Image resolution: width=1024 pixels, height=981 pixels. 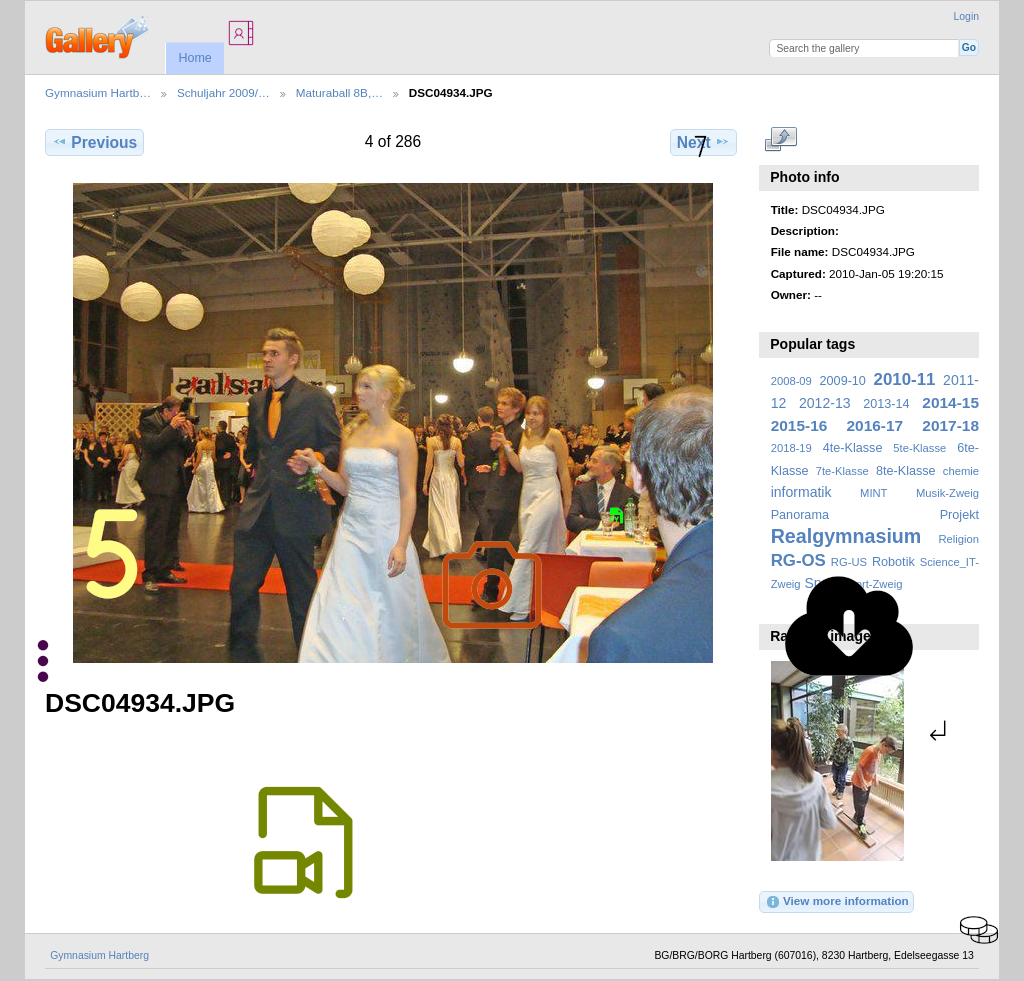 I want to click on indicates the number five in a list or sequence, so click(x=112, y=554).